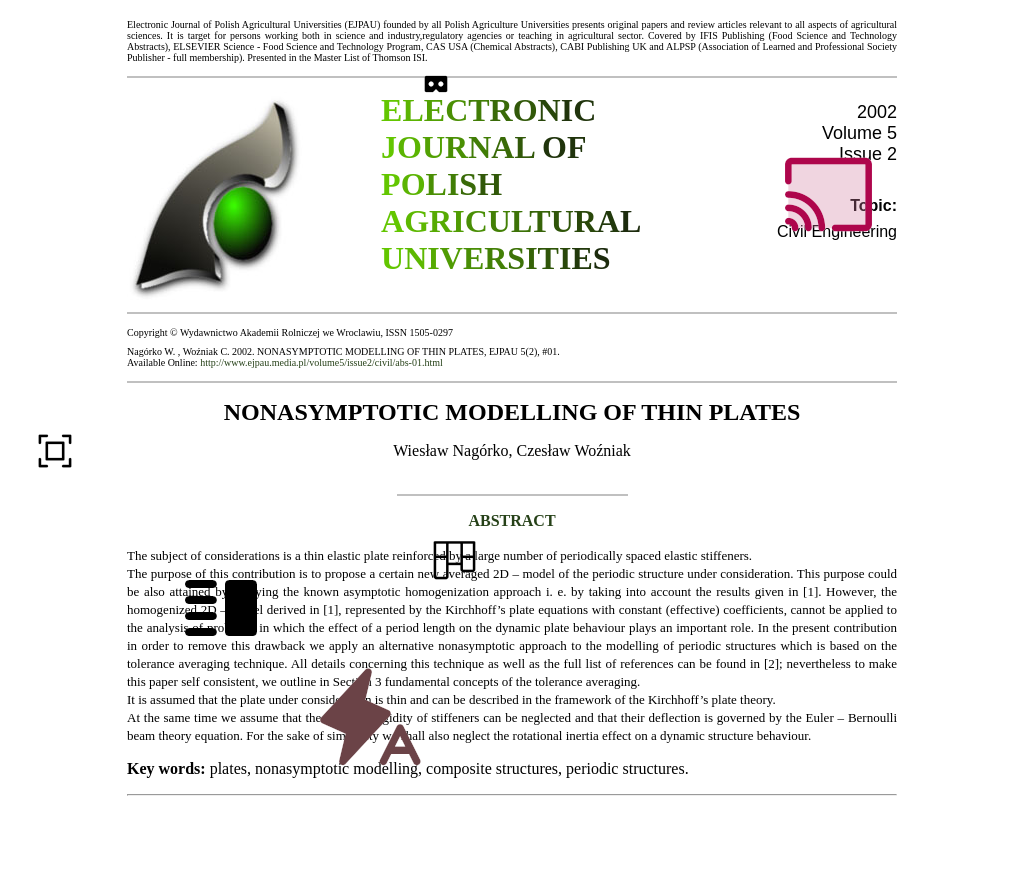 The height and width of the screenshot is (891, 1024). Describe the element at coordinates (221, 608) in the screenshot. I see `toggle vertical split view layout` at that location.